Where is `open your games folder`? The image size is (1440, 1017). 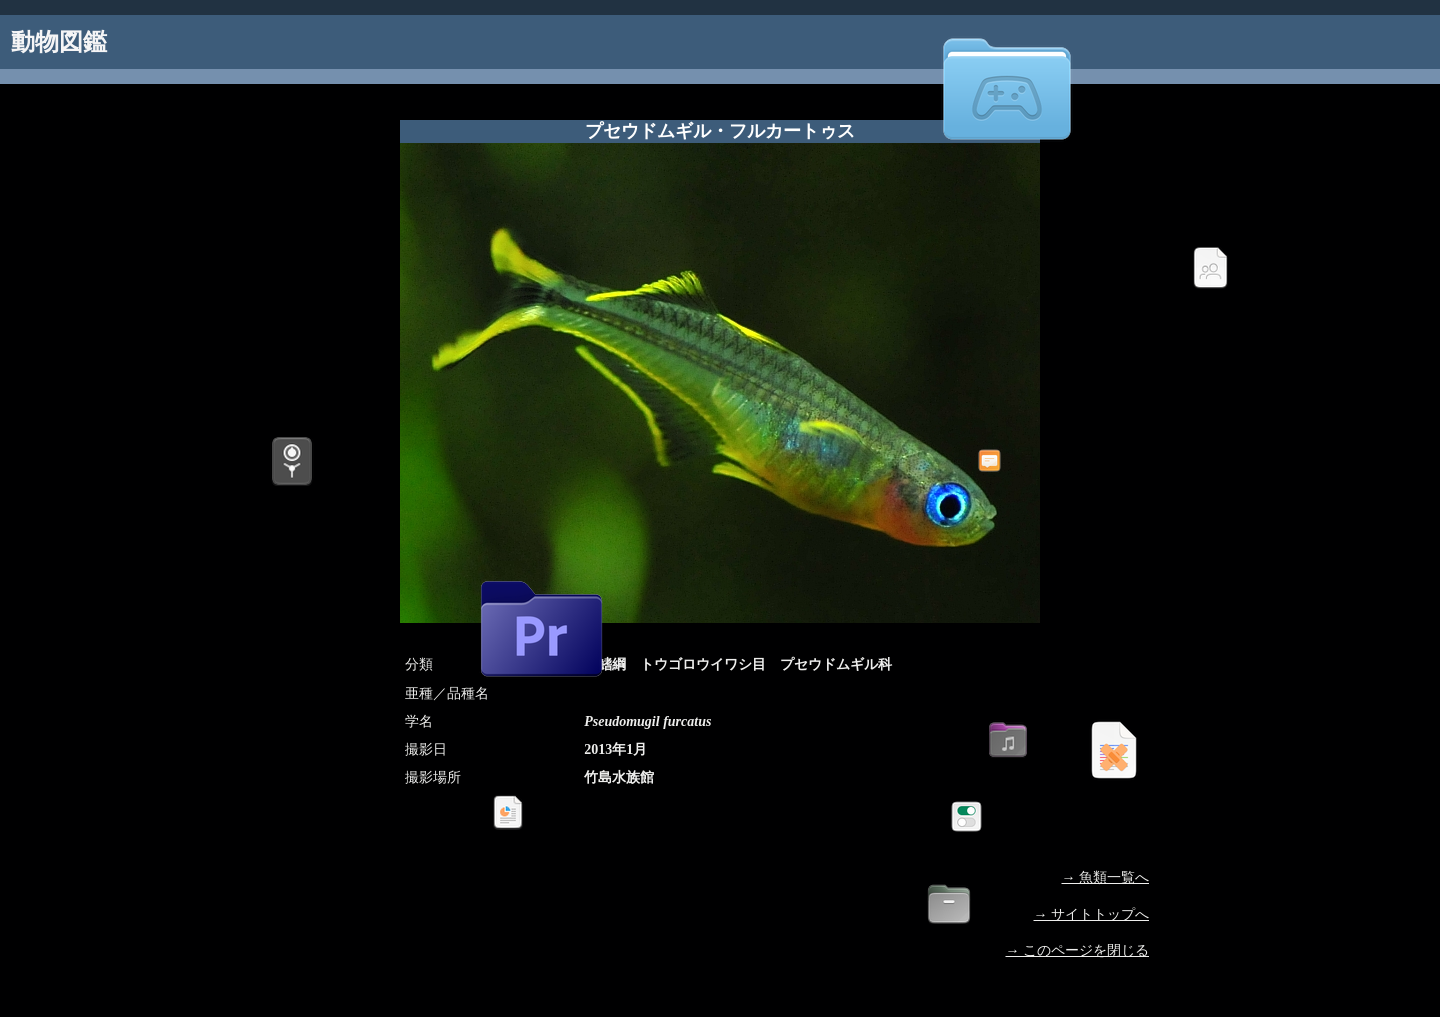
open your games folder is located at coordinates (1007, 89).